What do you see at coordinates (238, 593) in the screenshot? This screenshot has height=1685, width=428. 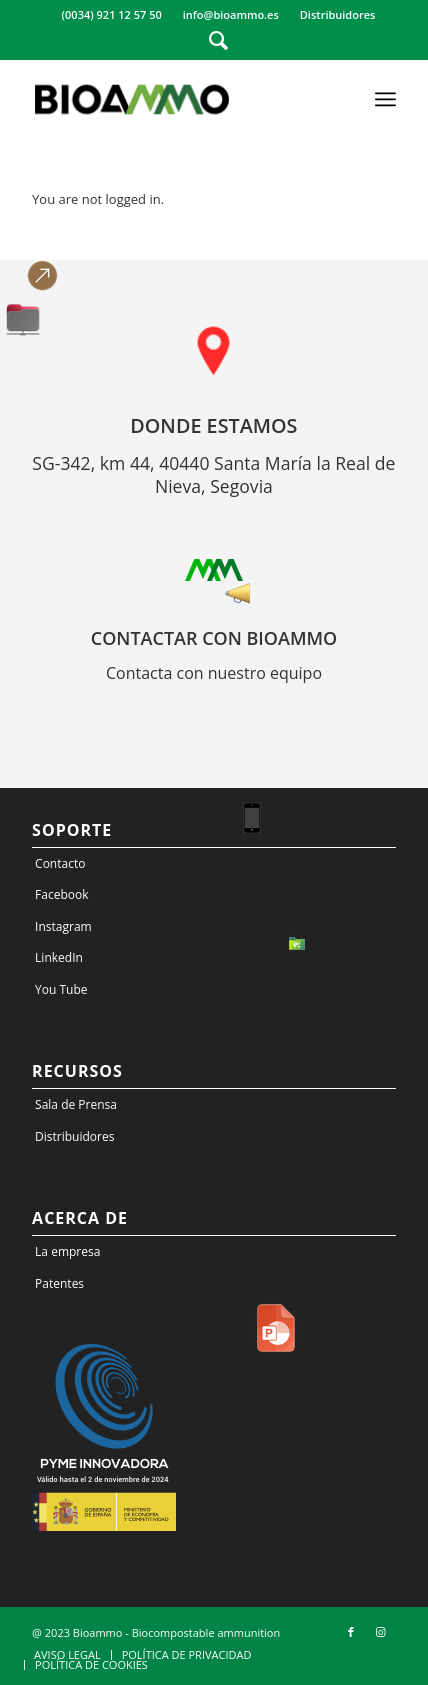 I see `access automator actions or workflows` at bounding box center [238, 593].